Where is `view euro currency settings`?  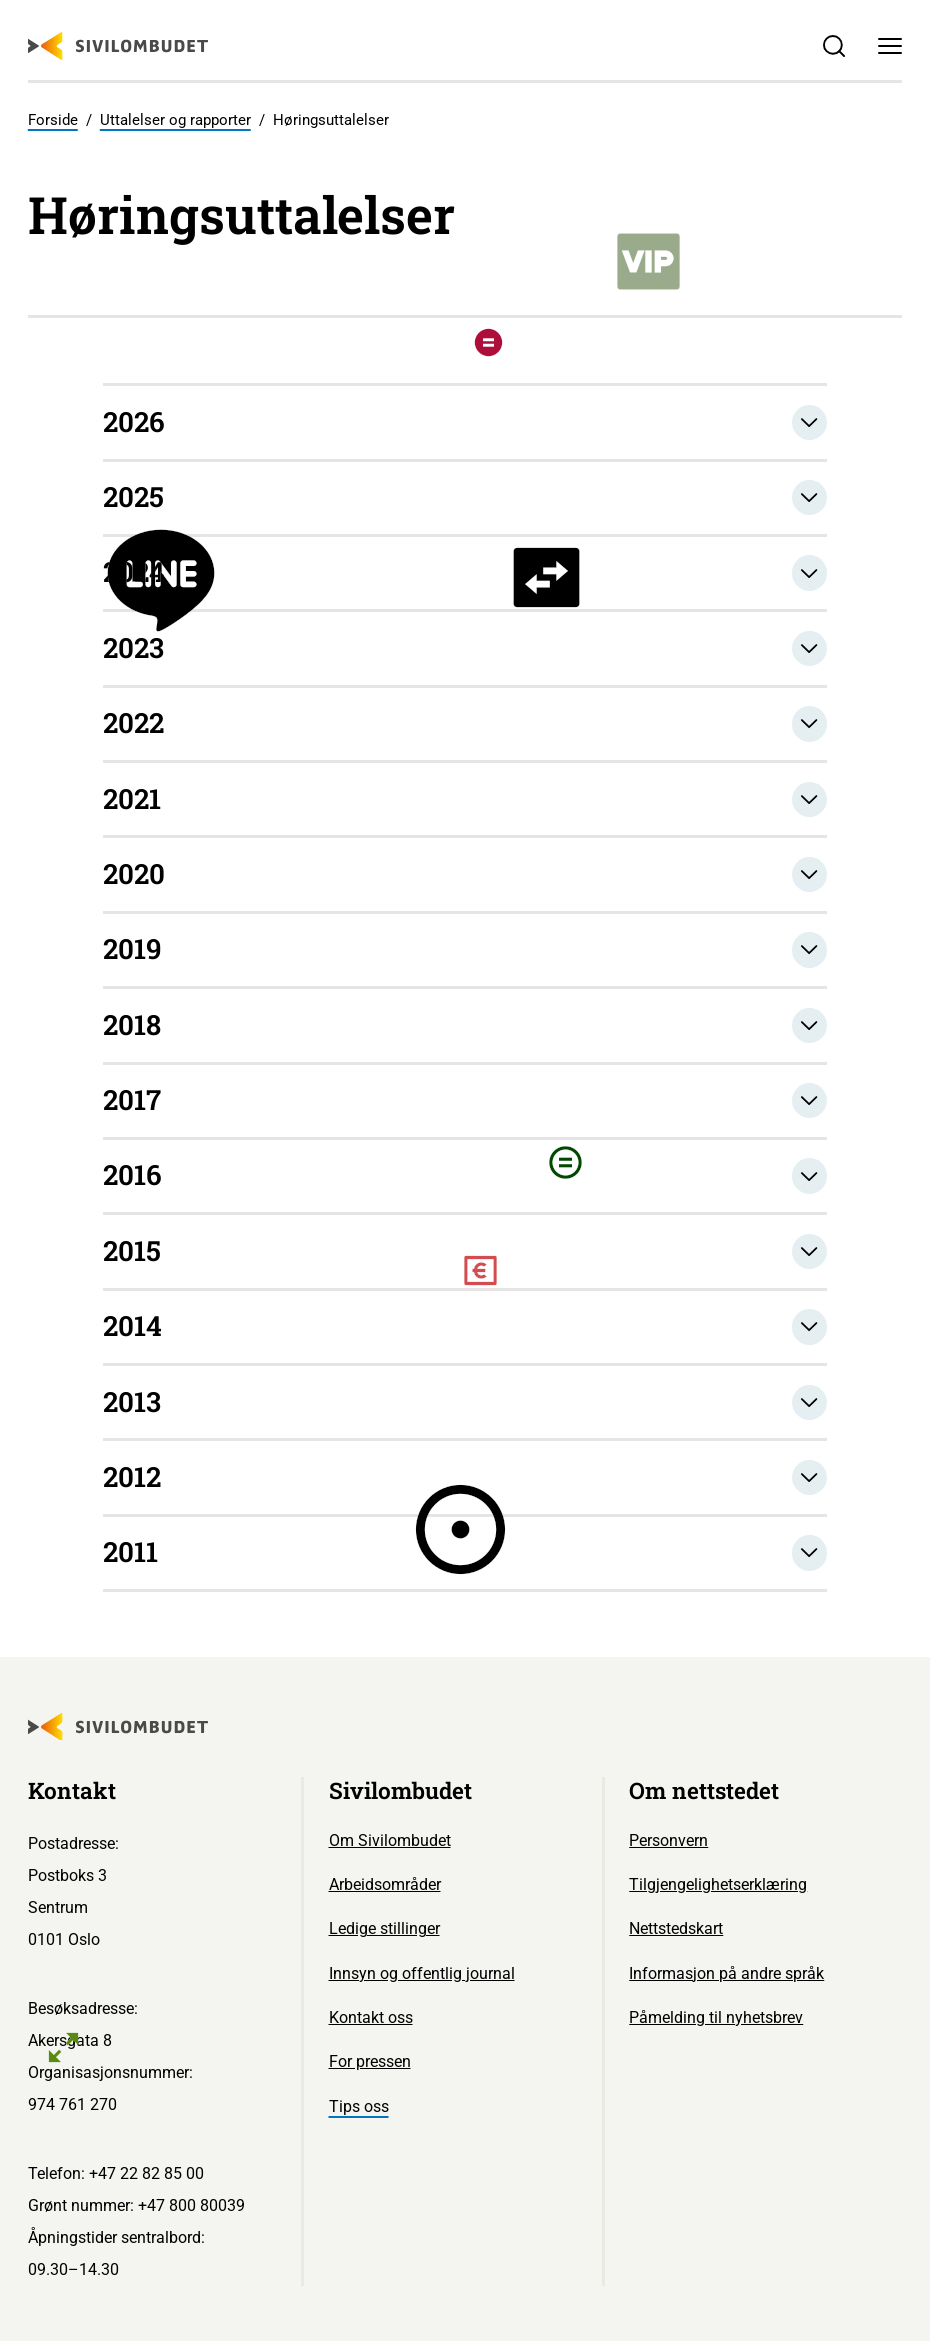
view euro currency settings is located at coordinates (480, 1270).